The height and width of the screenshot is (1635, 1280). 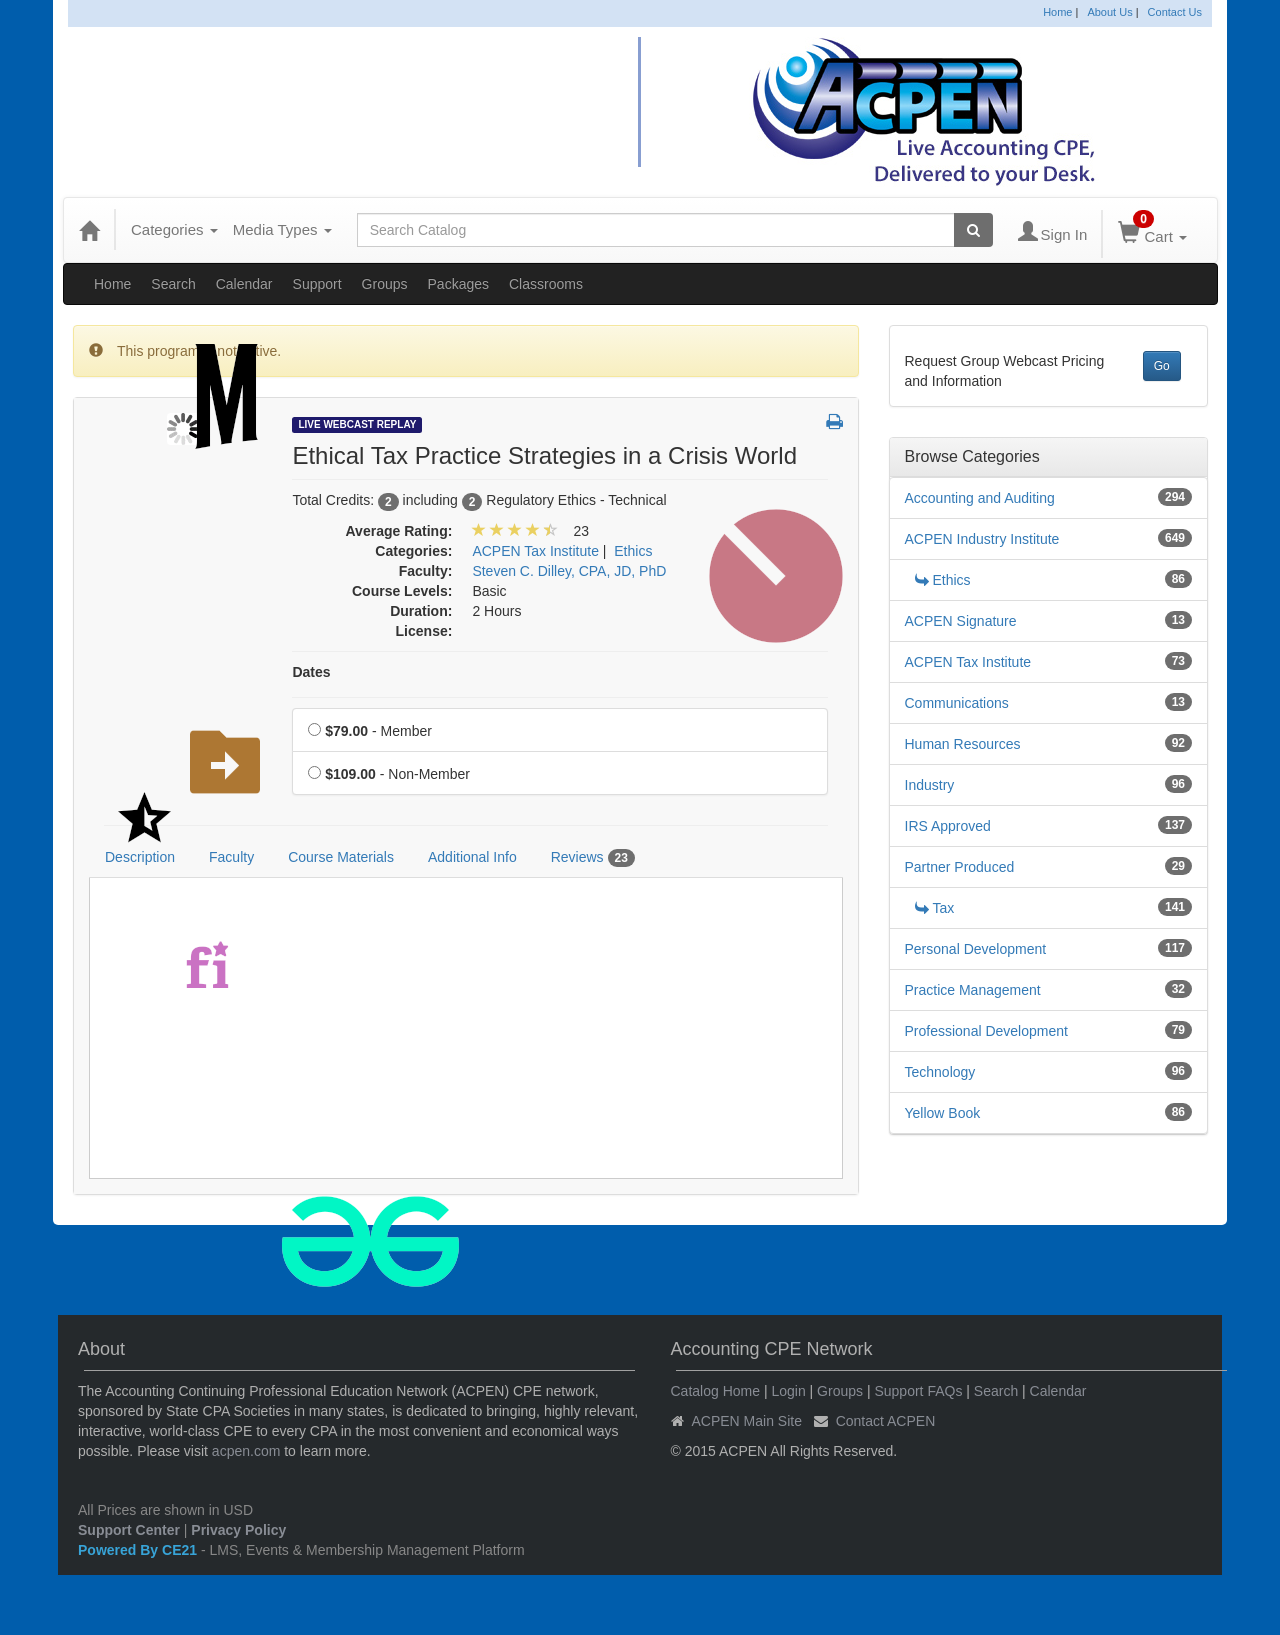 What do you see at coordinates (776, 576) in the screenshot?
I see `scan a QR code or barcode` at bounding box center [776, 576].